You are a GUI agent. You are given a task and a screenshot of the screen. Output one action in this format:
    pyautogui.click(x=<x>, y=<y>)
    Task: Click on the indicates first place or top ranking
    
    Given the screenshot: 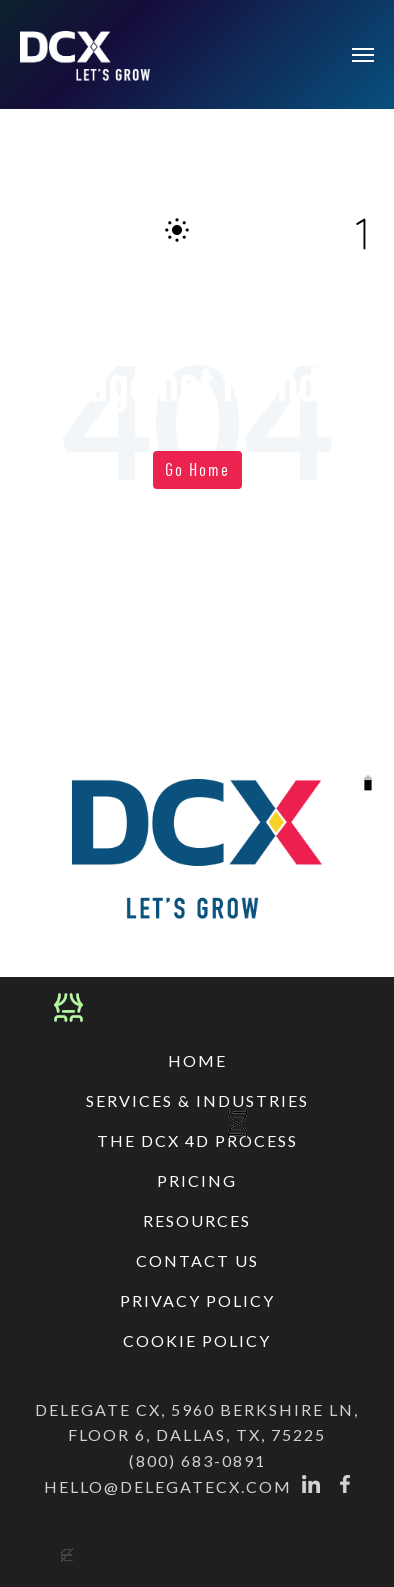 What is the action you would take?
    pyautogui.click(x=363, y=234)
    